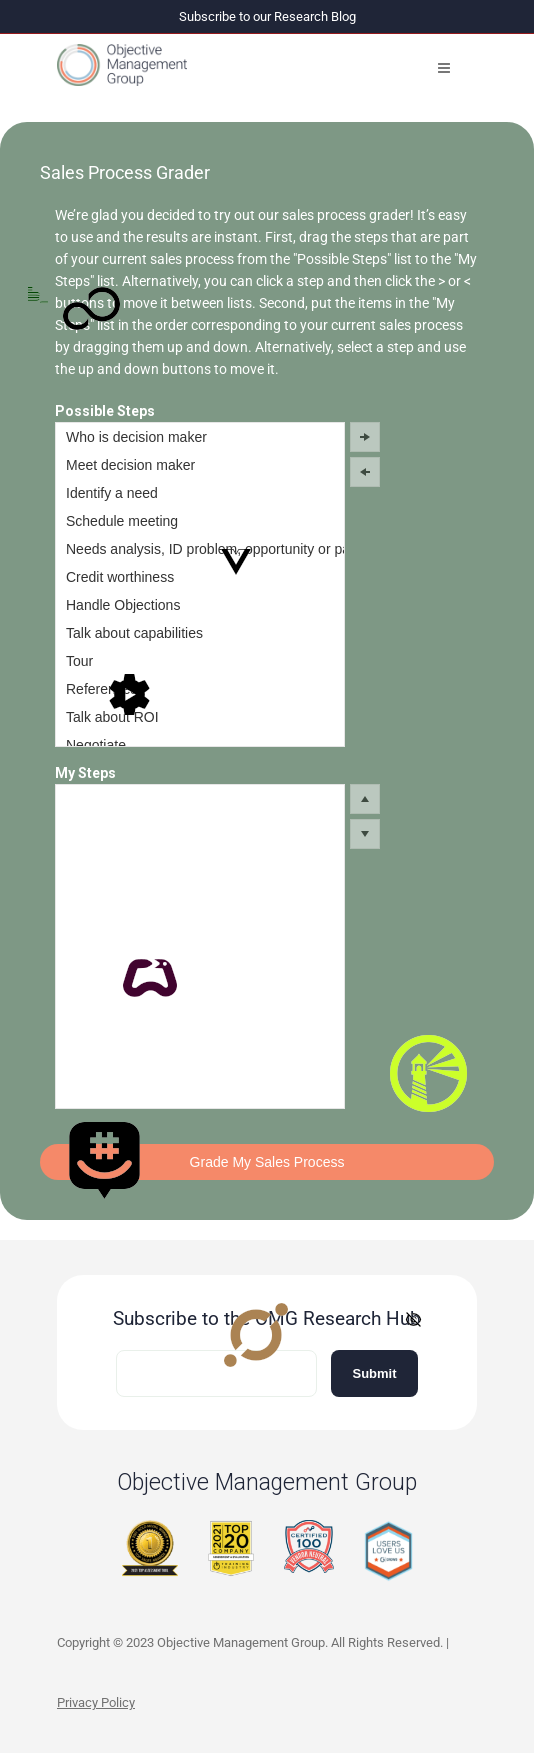  Describe the element at coordinates (256, 1335) in the screenshot. I see `icon logo for the simple-icons project` at that location.